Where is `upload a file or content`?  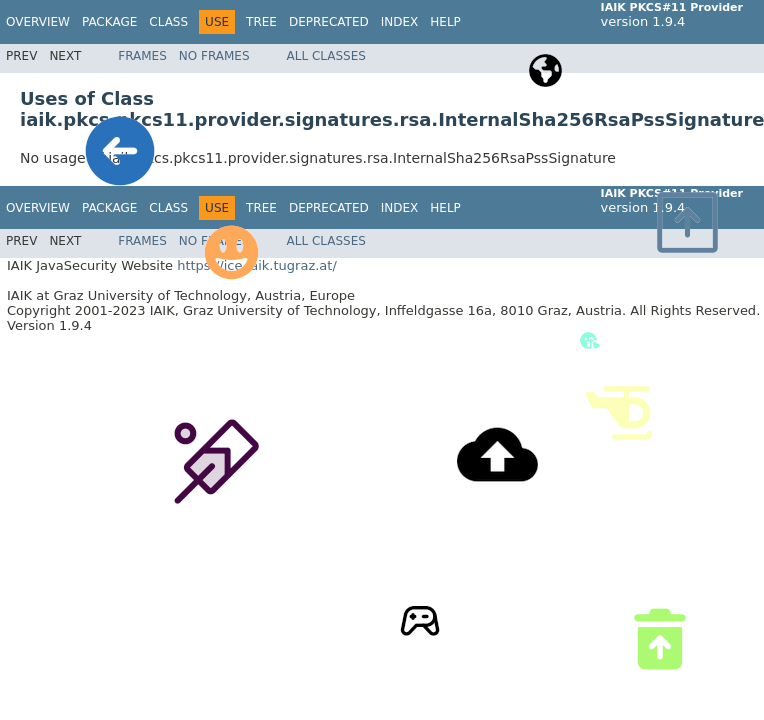
upload a file or content is located at coordinates (687, 222).